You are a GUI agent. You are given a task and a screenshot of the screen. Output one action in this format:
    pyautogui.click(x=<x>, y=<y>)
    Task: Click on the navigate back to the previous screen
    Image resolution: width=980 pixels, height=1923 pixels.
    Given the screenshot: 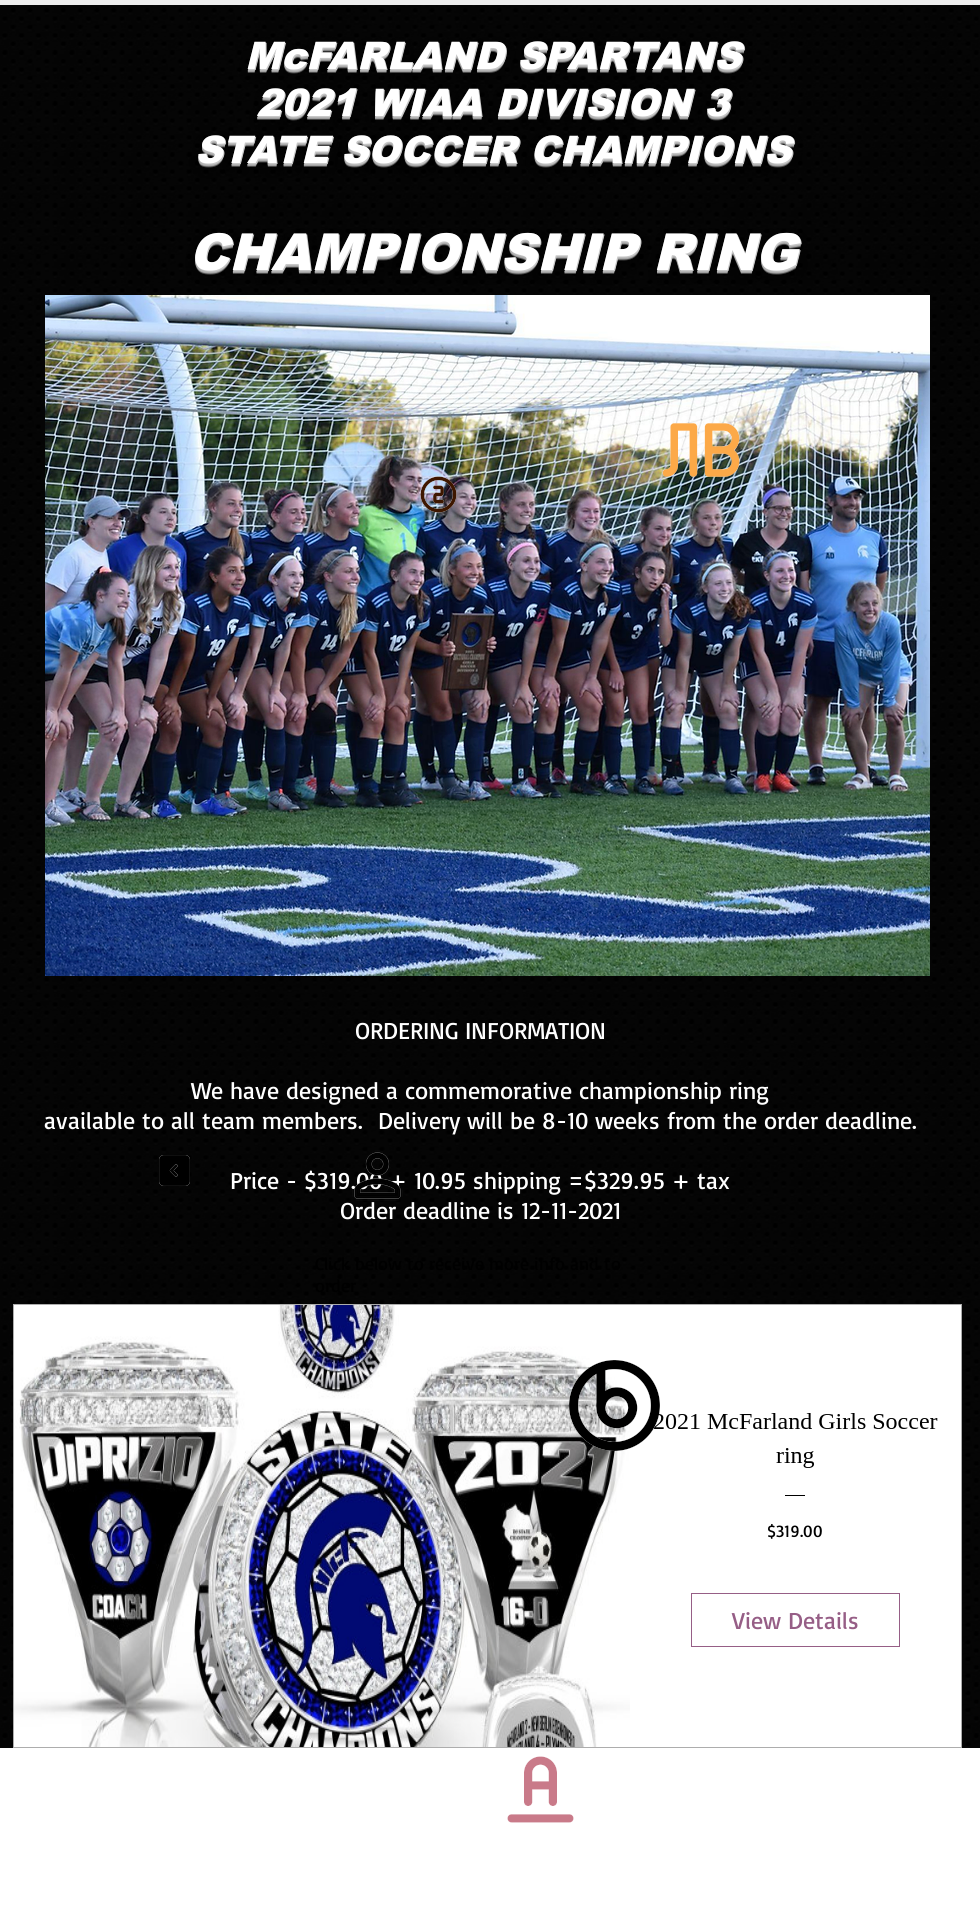 What is the action you would take?
    pyautogui.click(x=174, y=1170)
    